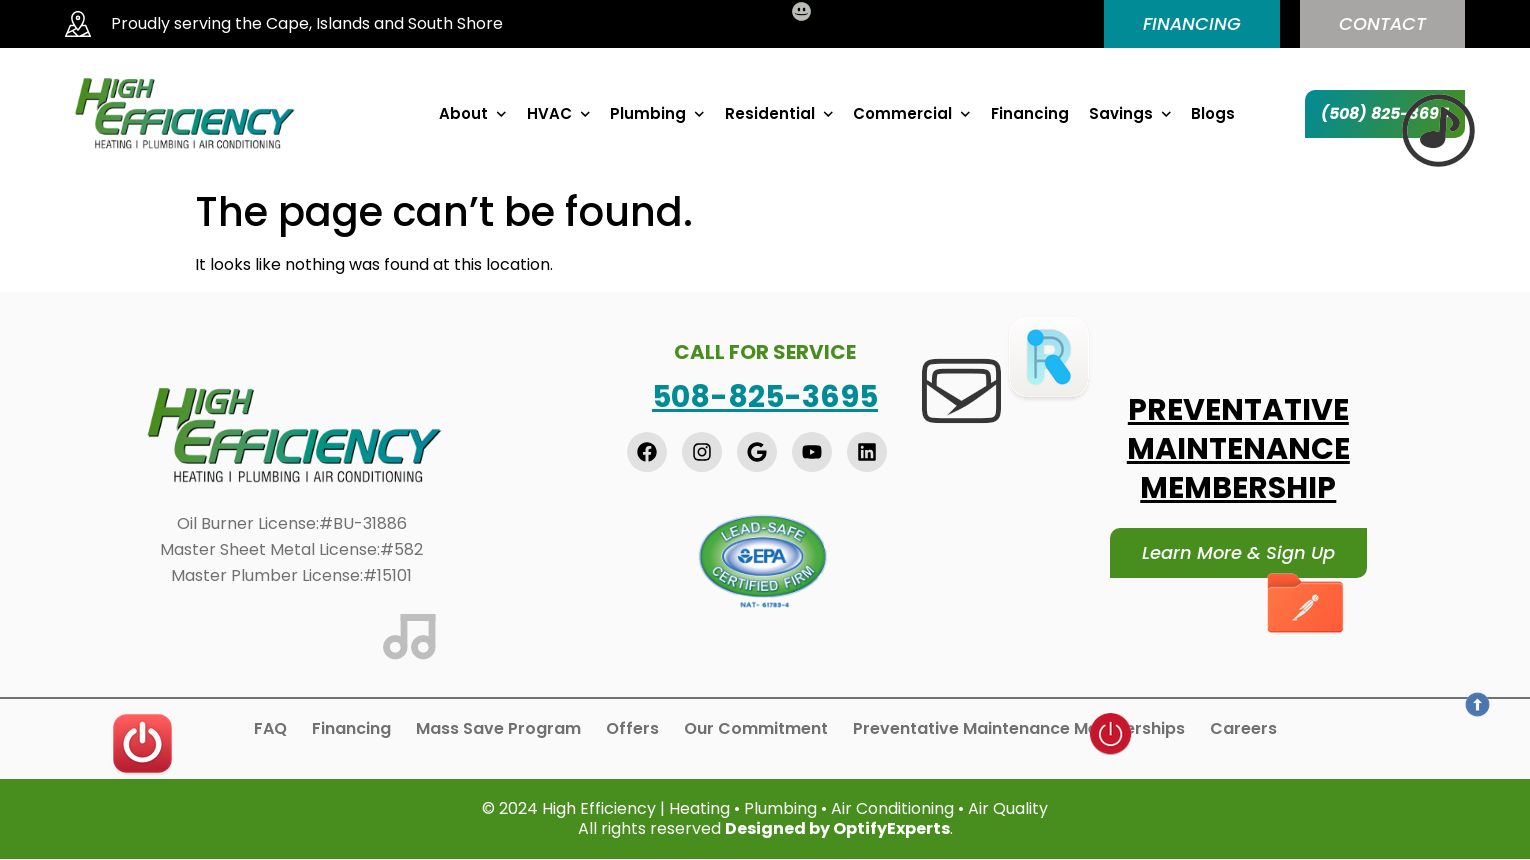  I want to click on add an emoji or reaction to a message, so click(801, 11).